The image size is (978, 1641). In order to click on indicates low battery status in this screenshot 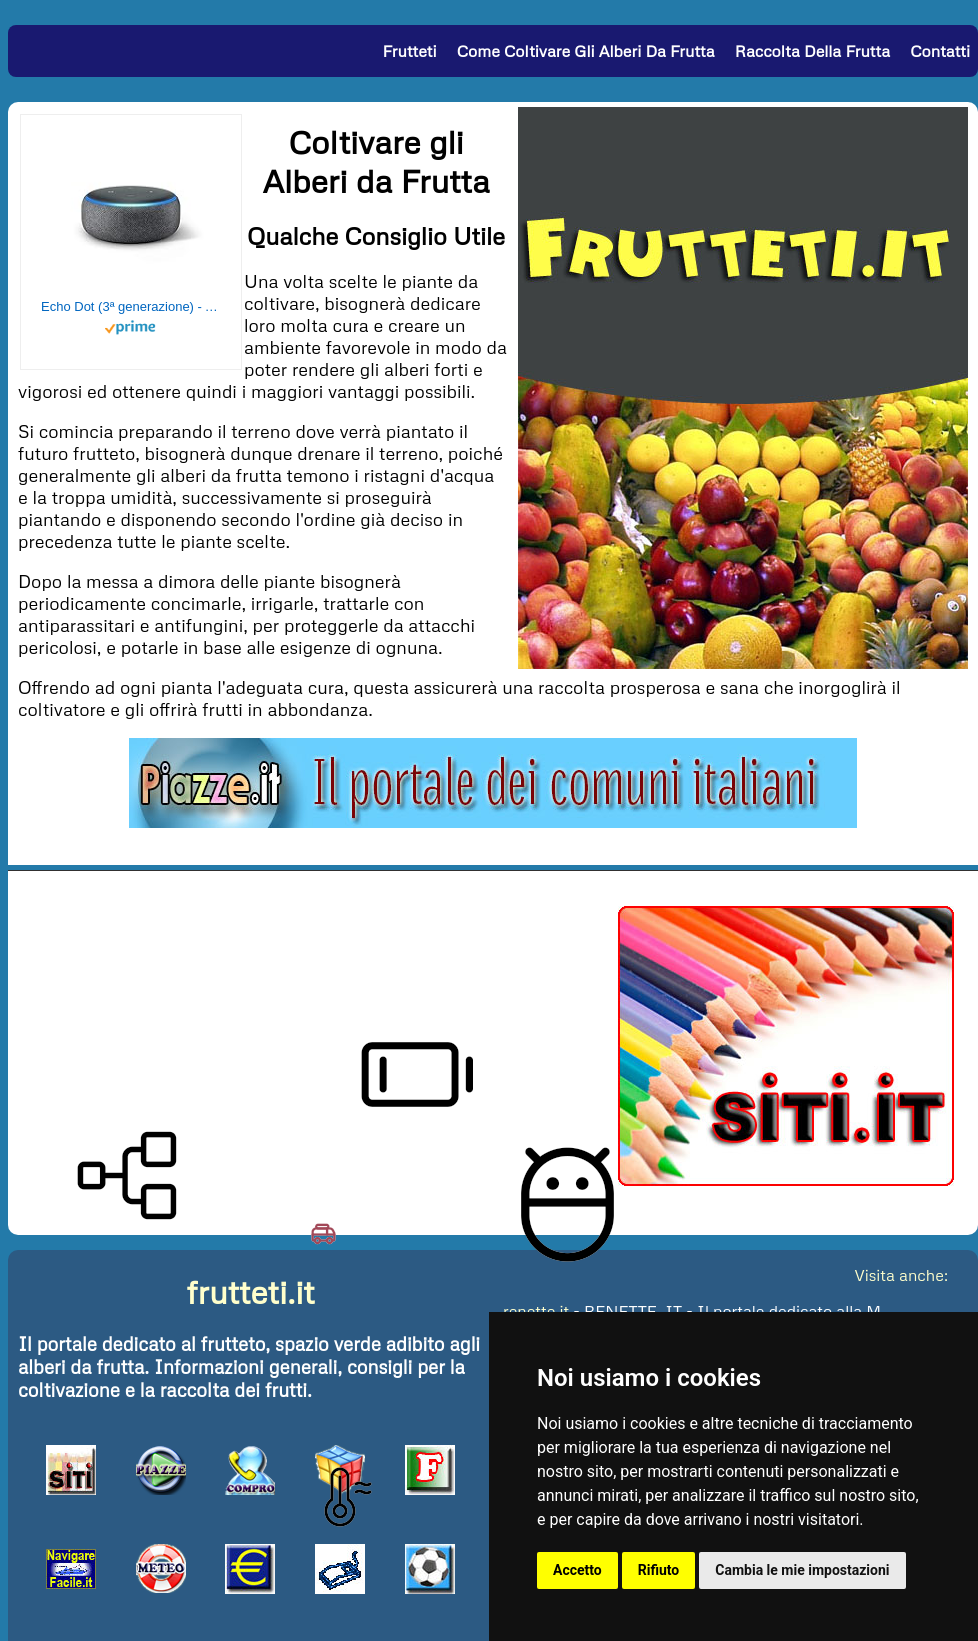, I will do `click(415, 1074)`.